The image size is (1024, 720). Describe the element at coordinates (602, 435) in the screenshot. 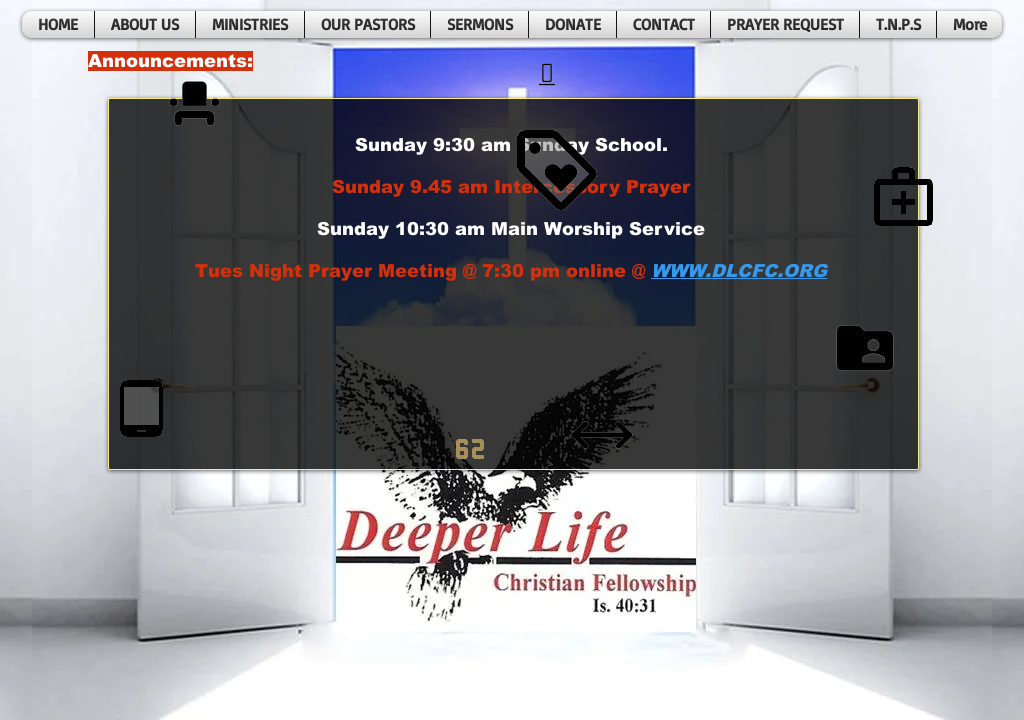

I see `resize element horizontally` at that location.